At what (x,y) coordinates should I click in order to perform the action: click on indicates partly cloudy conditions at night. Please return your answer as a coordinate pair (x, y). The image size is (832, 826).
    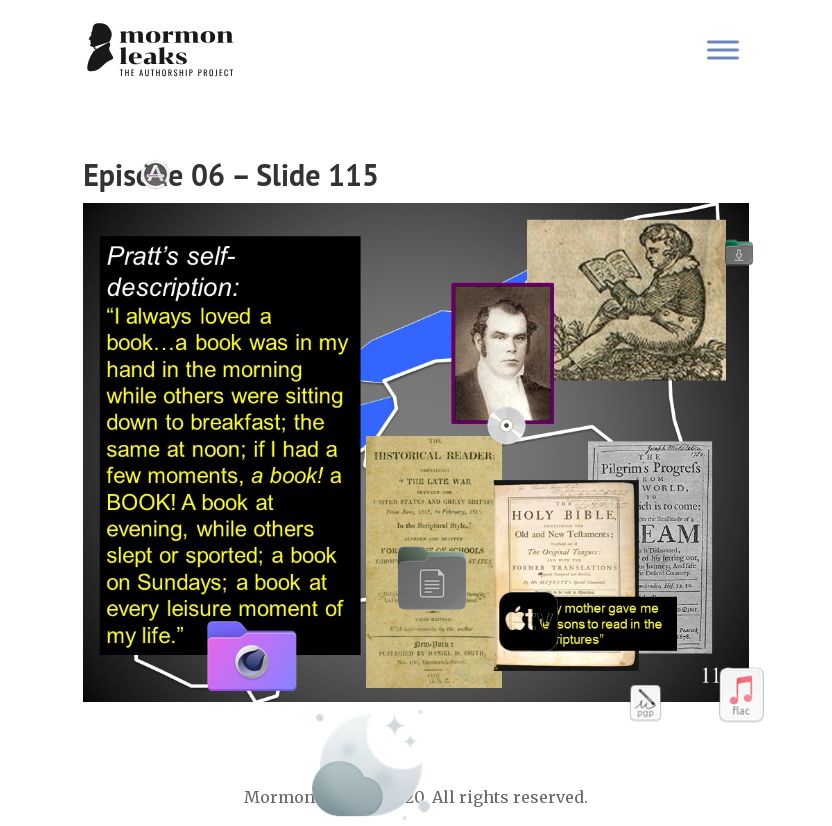
    Looking at the image, I should click on (371, 765).